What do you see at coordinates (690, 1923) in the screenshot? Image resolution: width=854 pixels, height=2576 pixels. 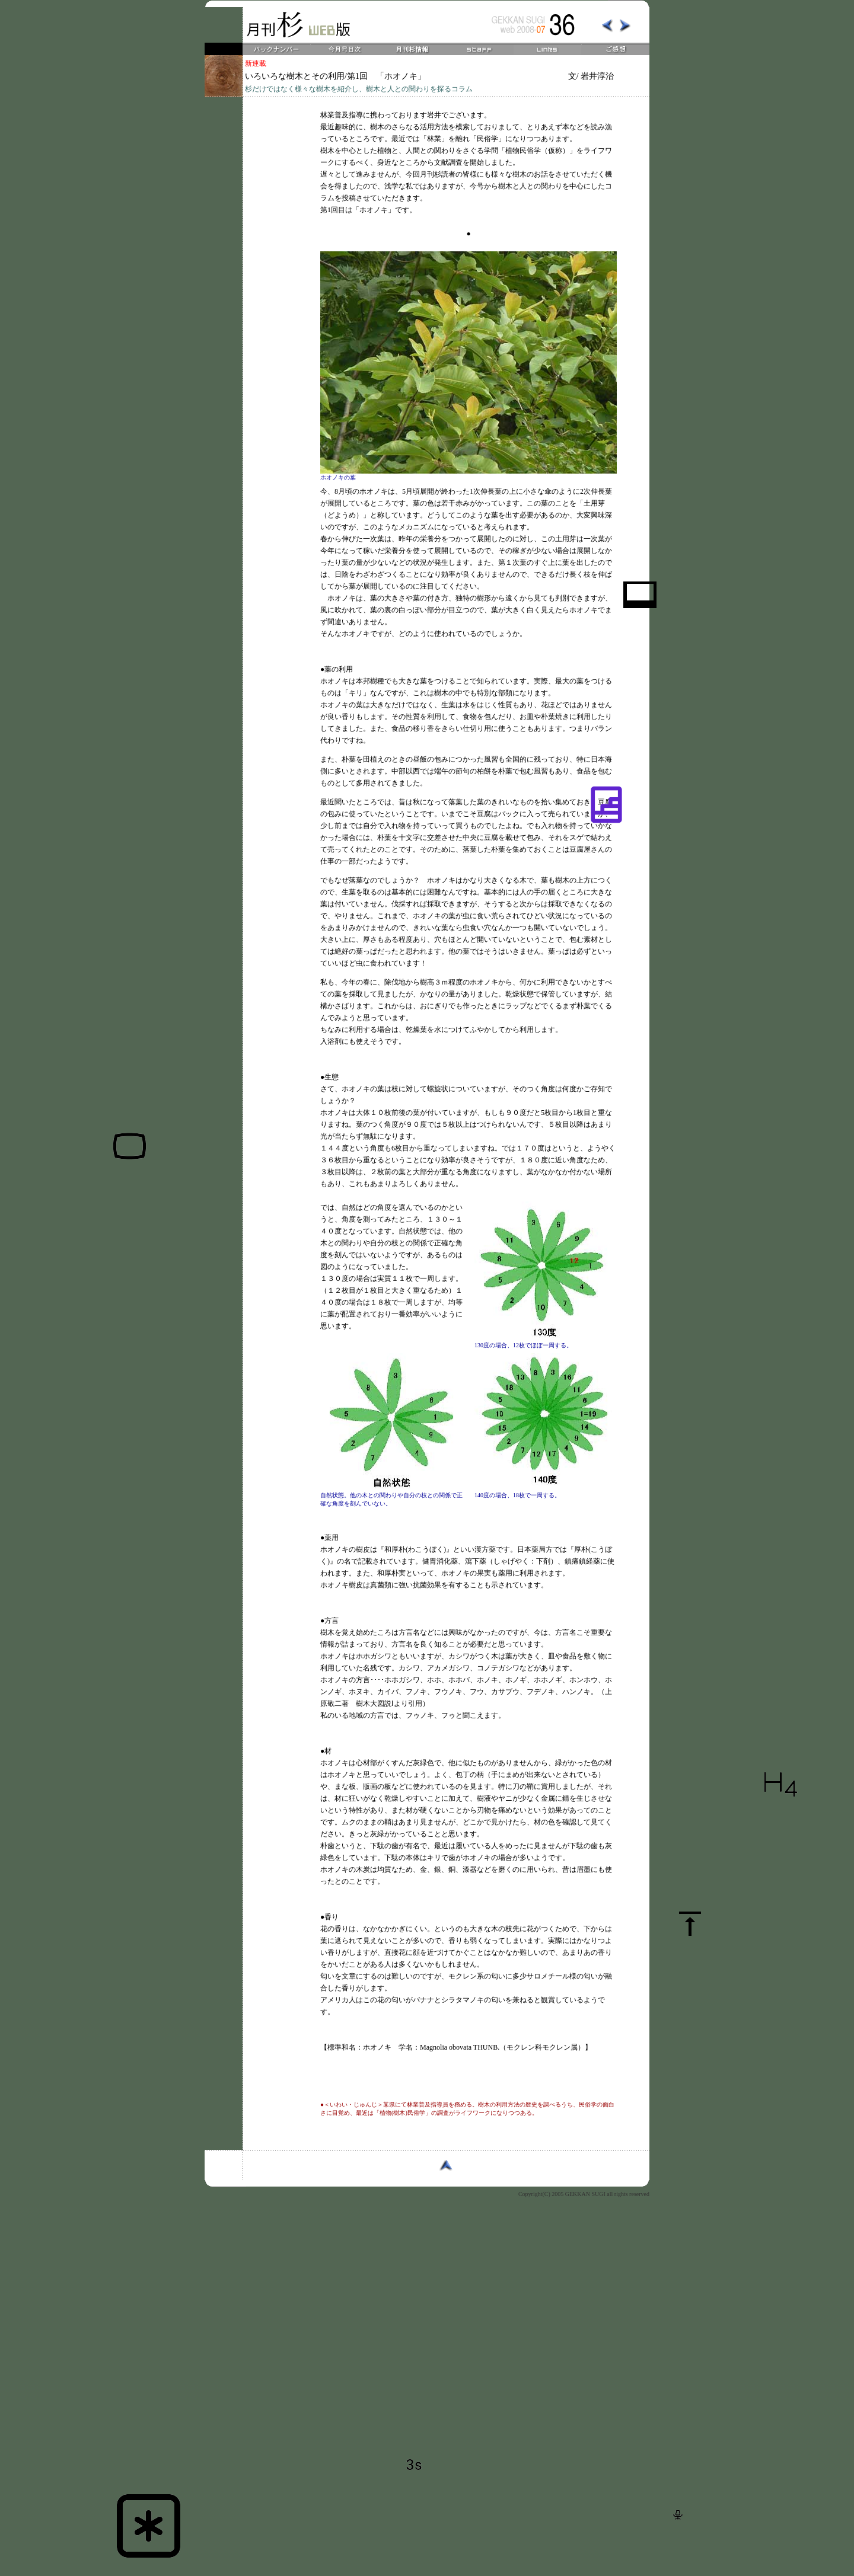 I see `align content to top` at bounding box center [690, 1923].